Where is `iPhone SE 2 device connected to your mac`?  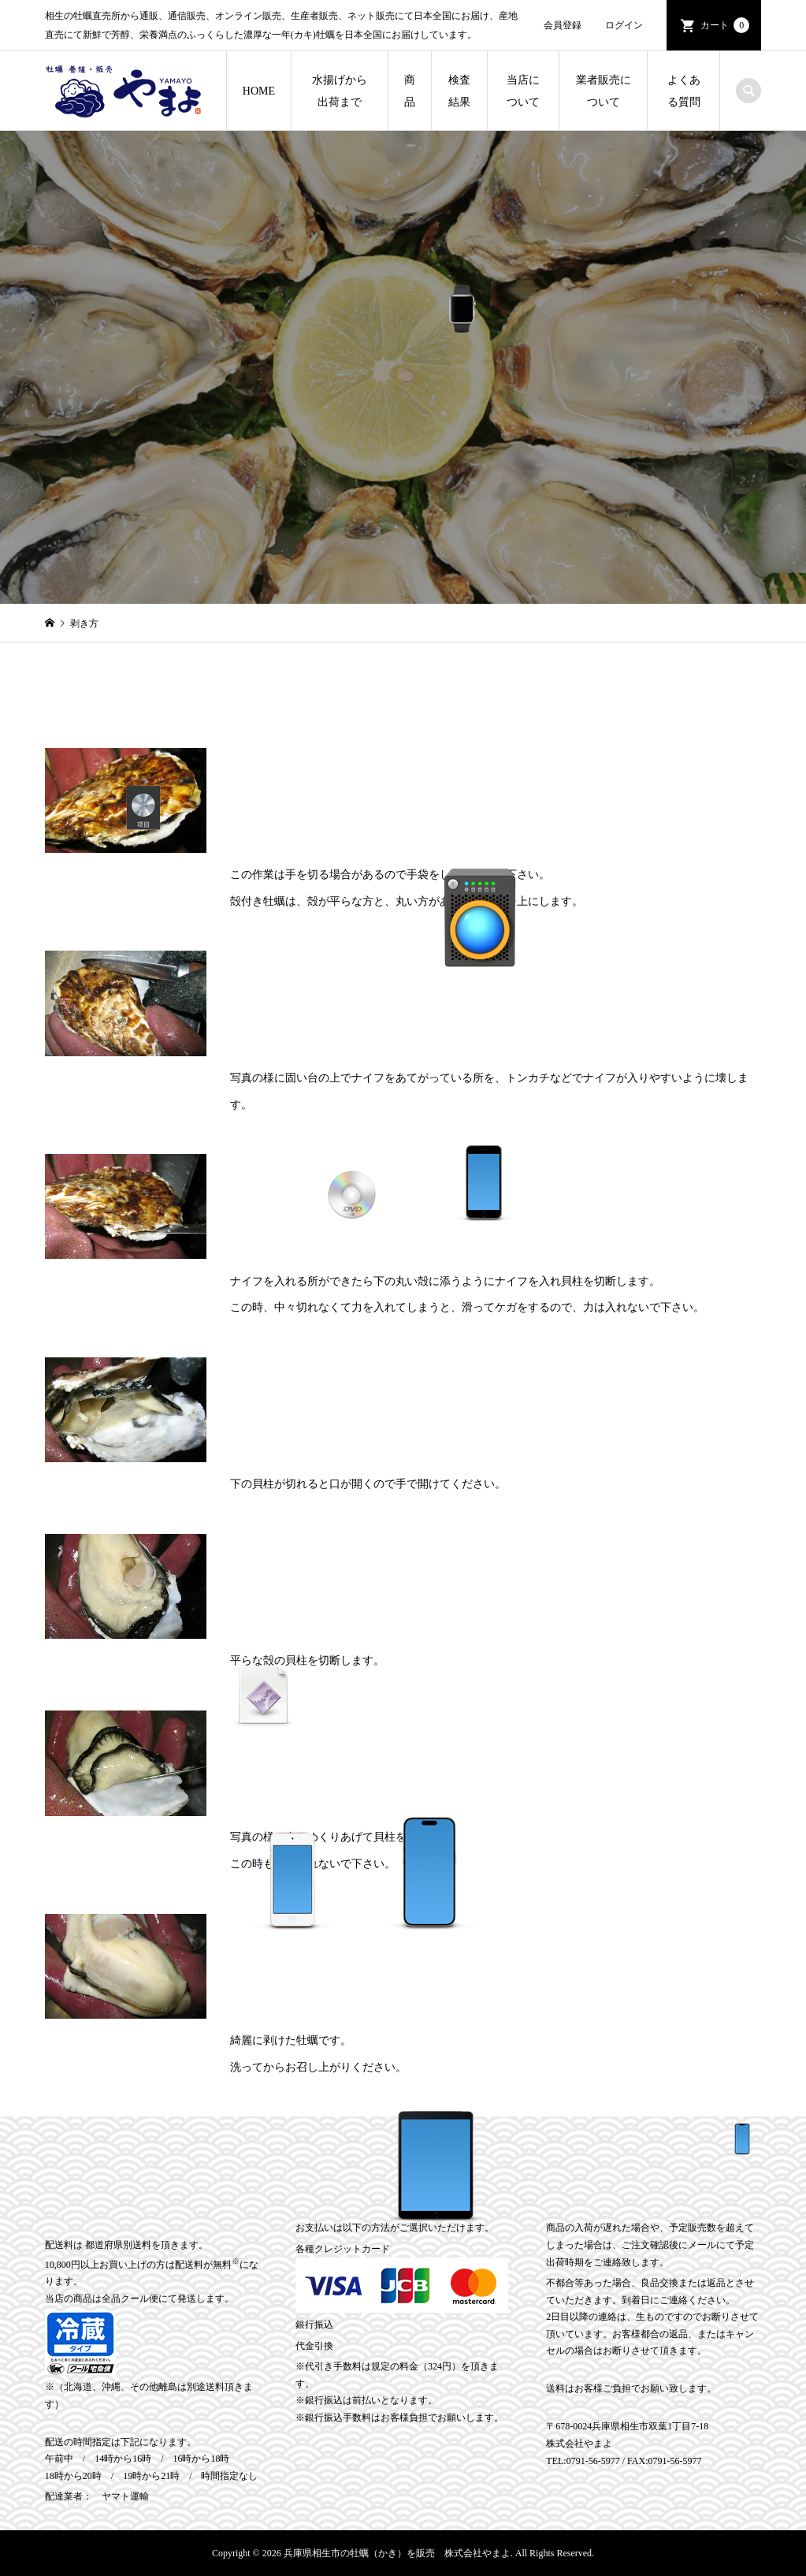 iPhone SE 2 device connected to your mac is located at coordinates (484, 1183).